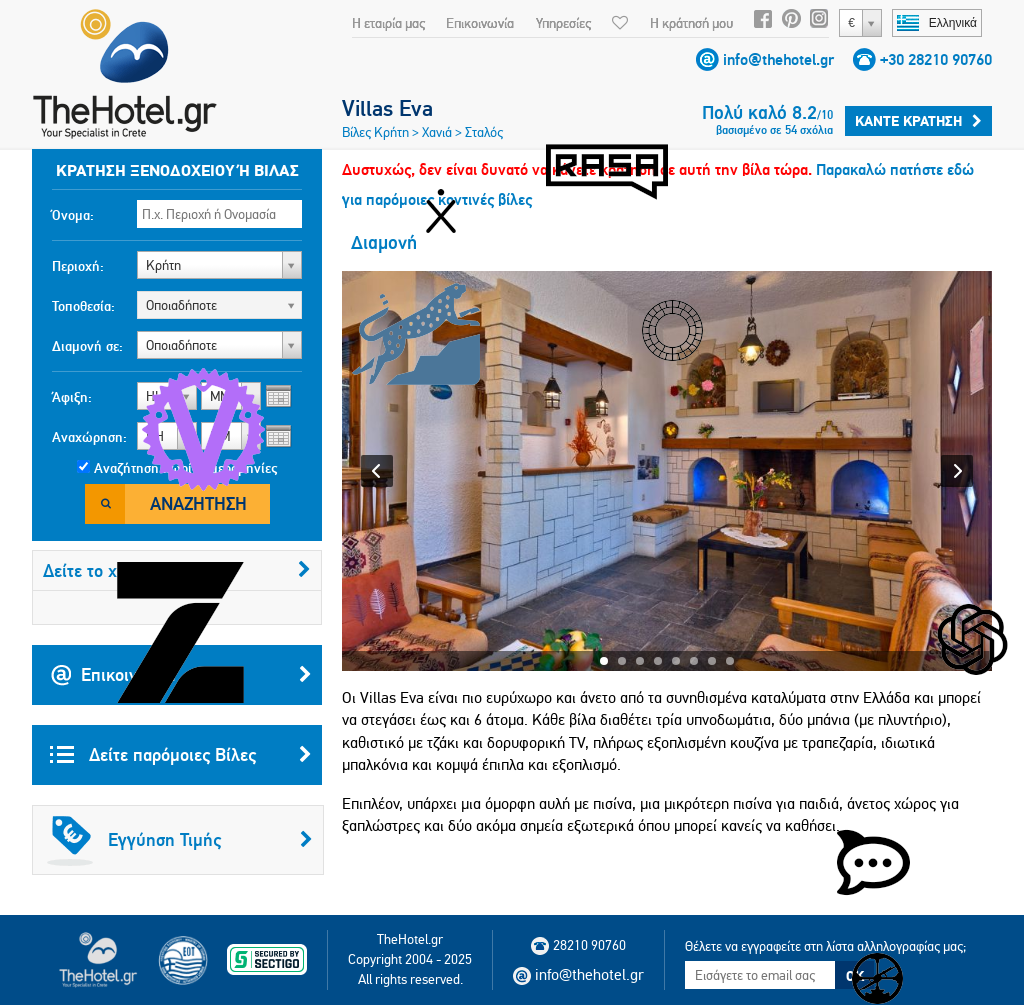 Image resolution: width=1024 pixels, height=1005 pixels. Describe the element at coordinates (873, 862) in the screenshot. I see `open Rocket.Chat application` at that location.